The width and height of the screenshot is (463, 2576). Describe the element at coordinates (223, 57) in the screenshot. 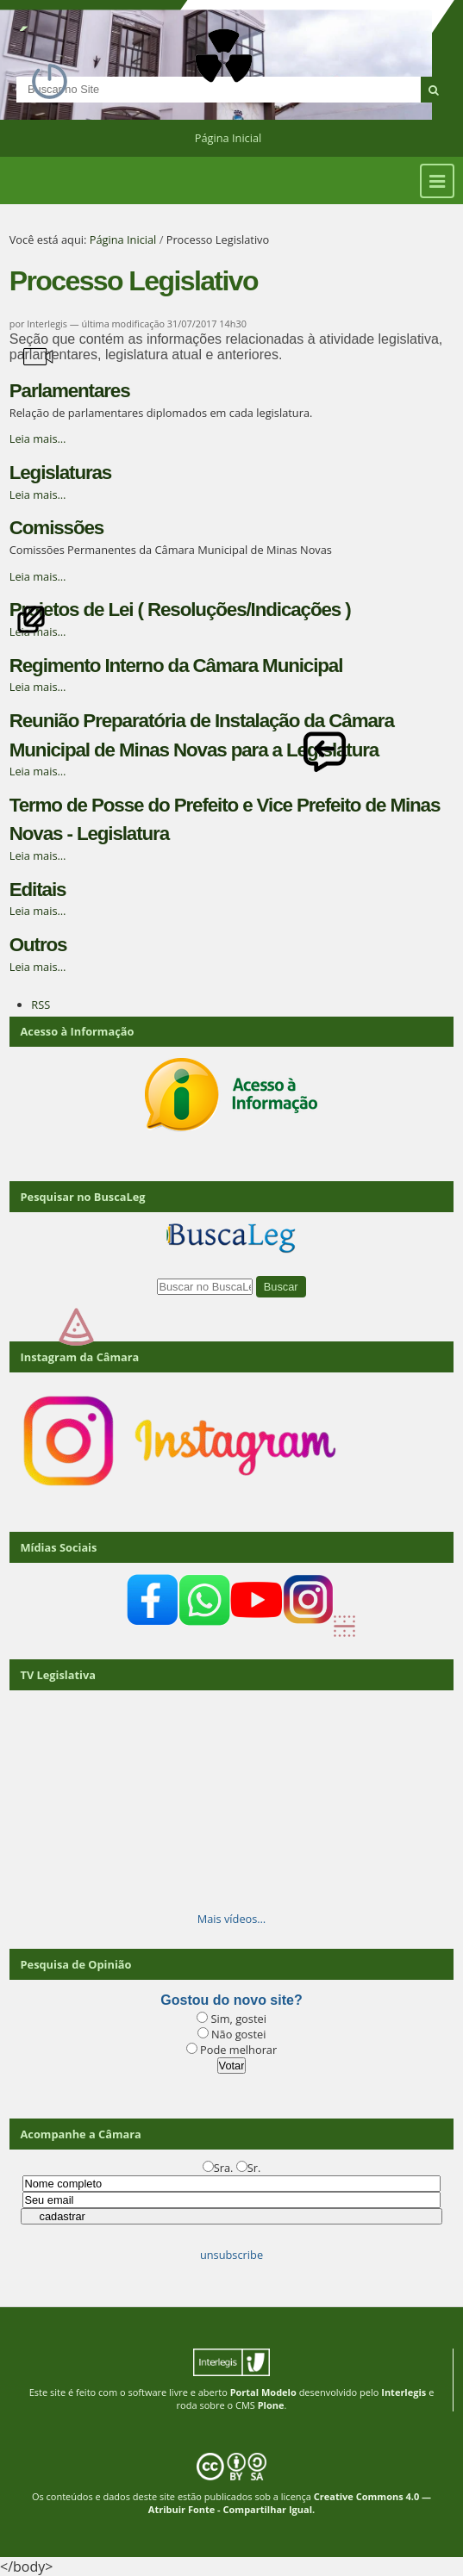

I see `indicates radioactive or hazardous material warning` at that location.